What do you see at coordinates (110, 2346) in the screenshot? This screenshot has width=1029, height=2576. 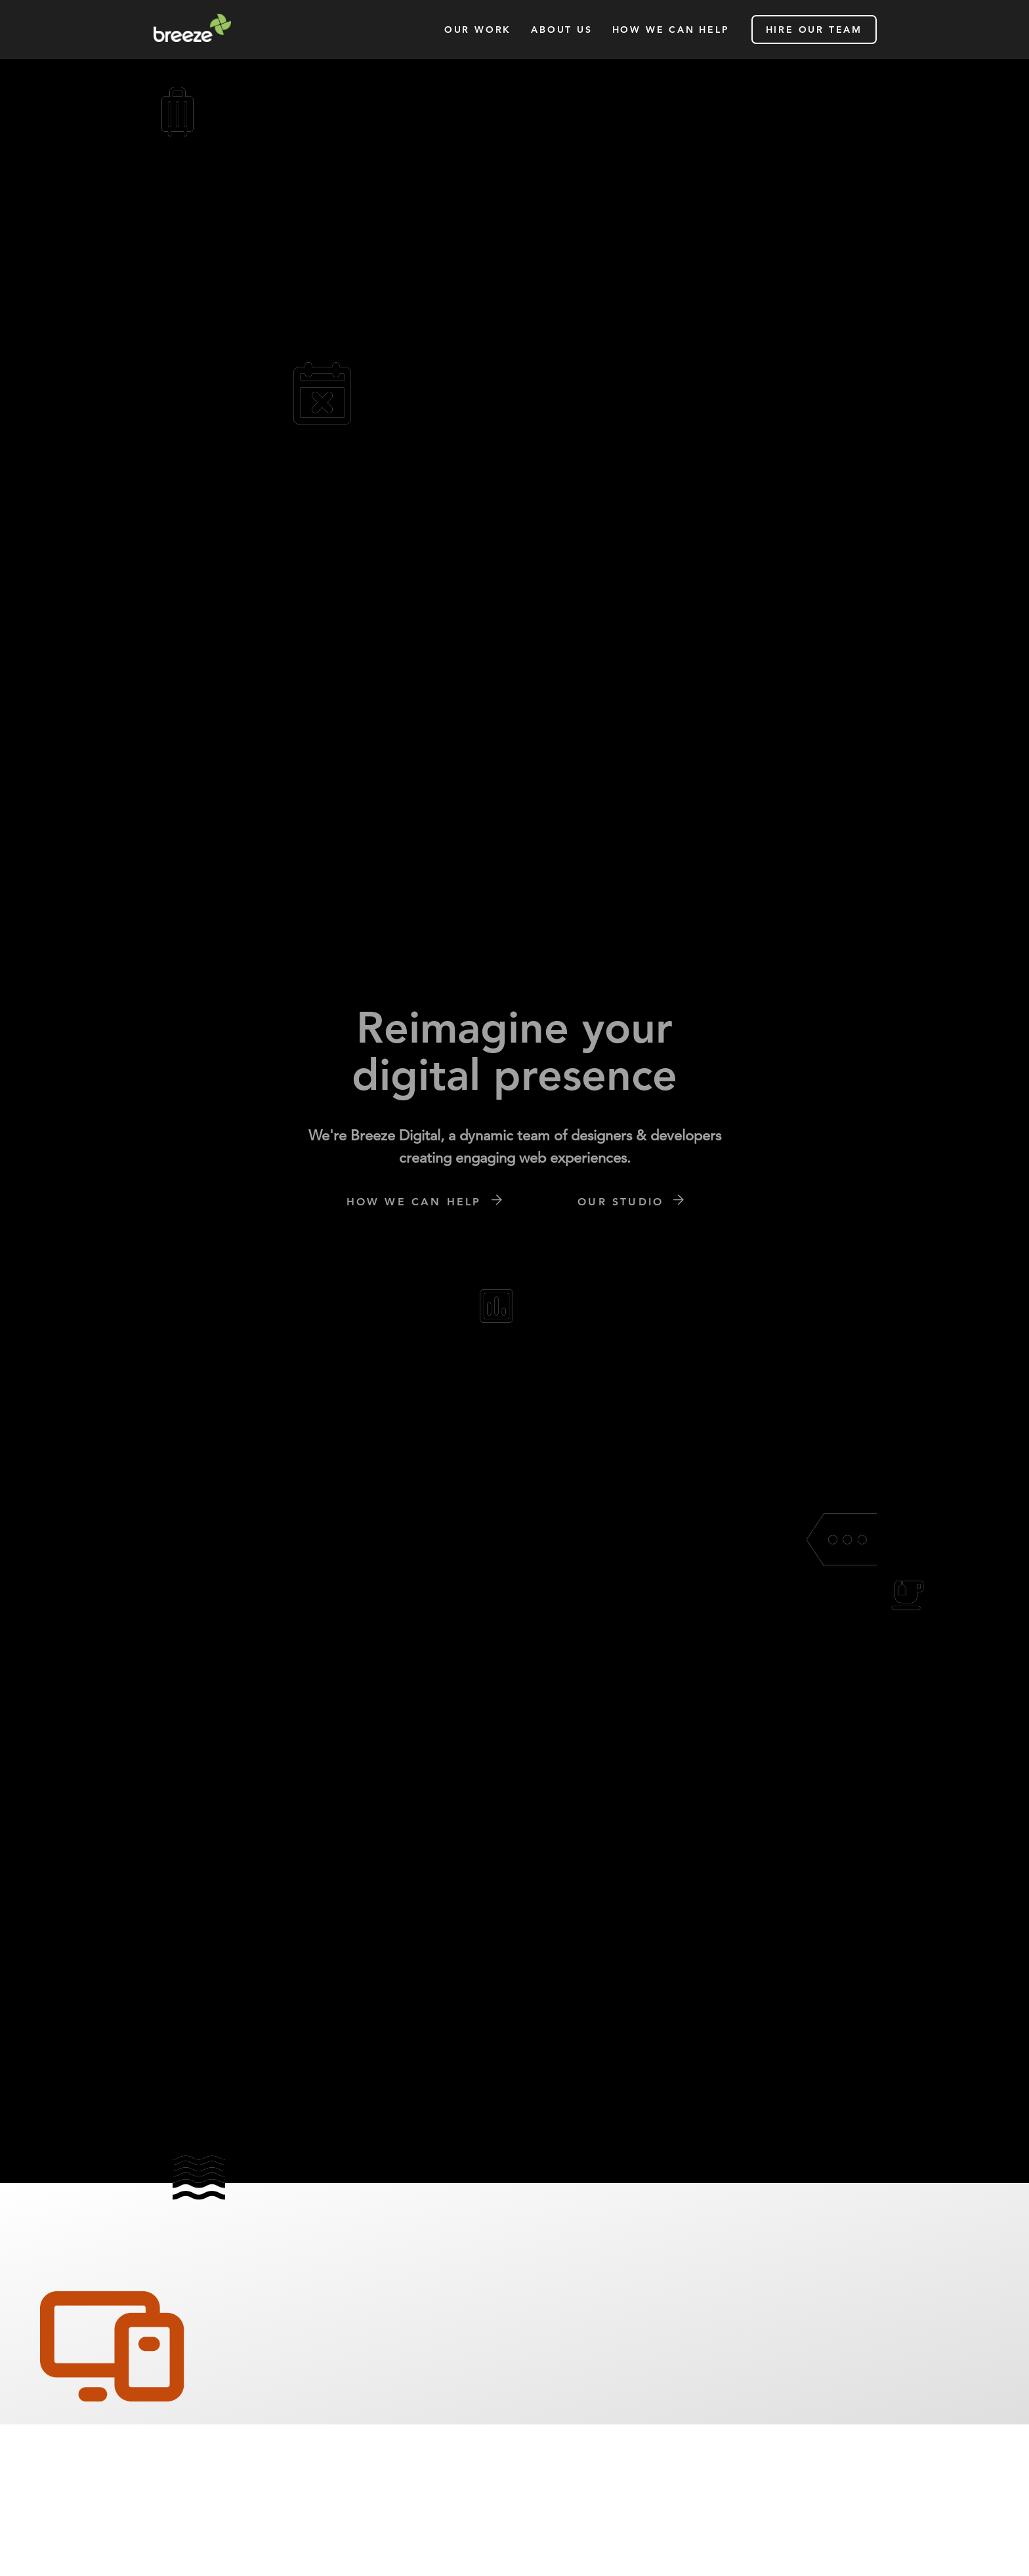 I see `manage connected devices` at bounding box center [110, 2346].